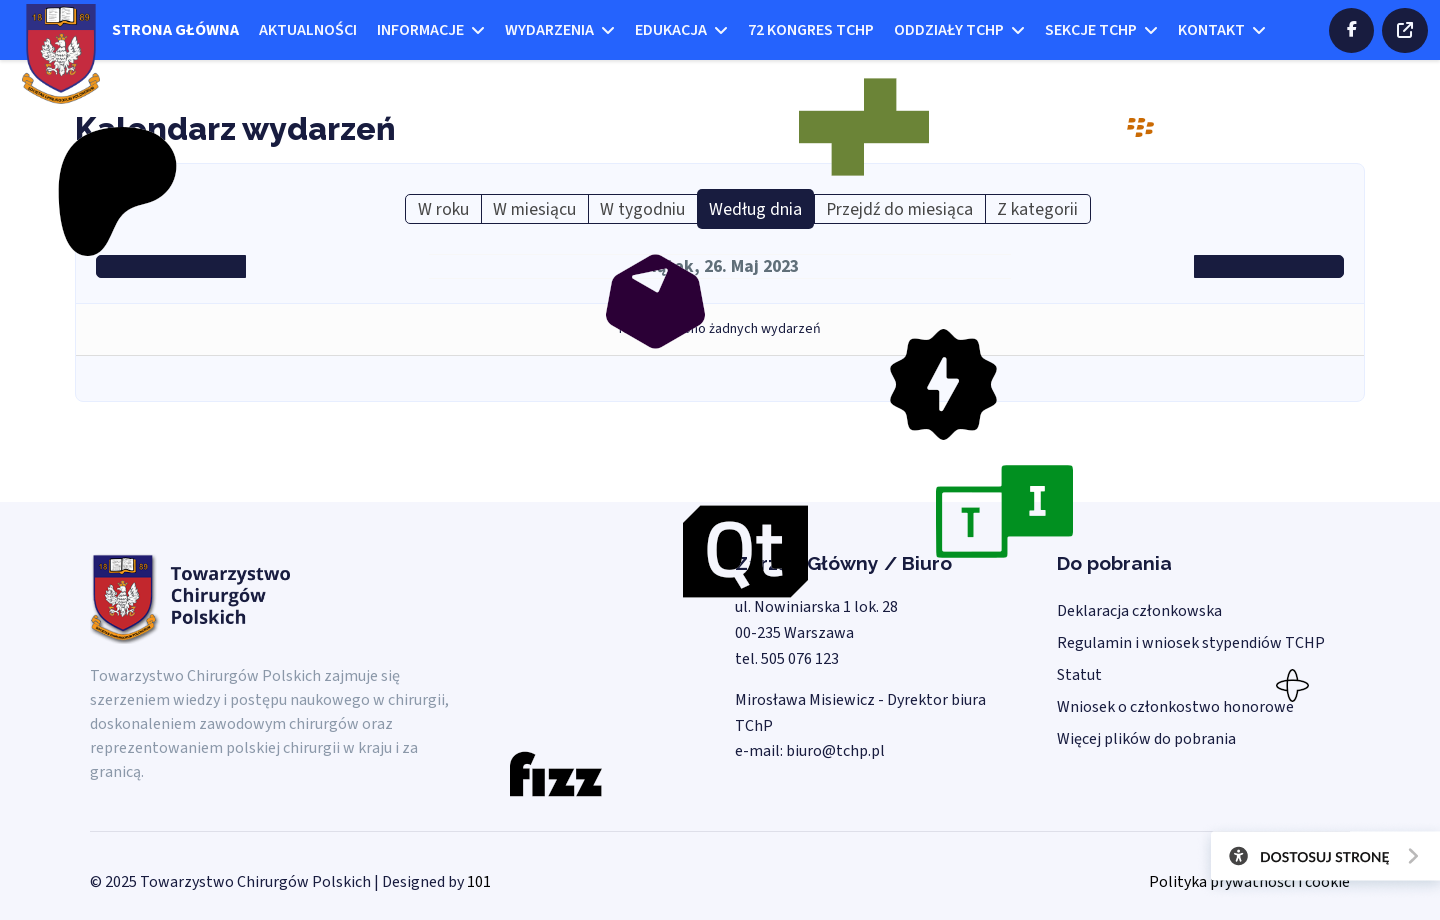 The image size is (1440, 920). I want to click on Temporal workflow platform logo, so click(1292, 685).